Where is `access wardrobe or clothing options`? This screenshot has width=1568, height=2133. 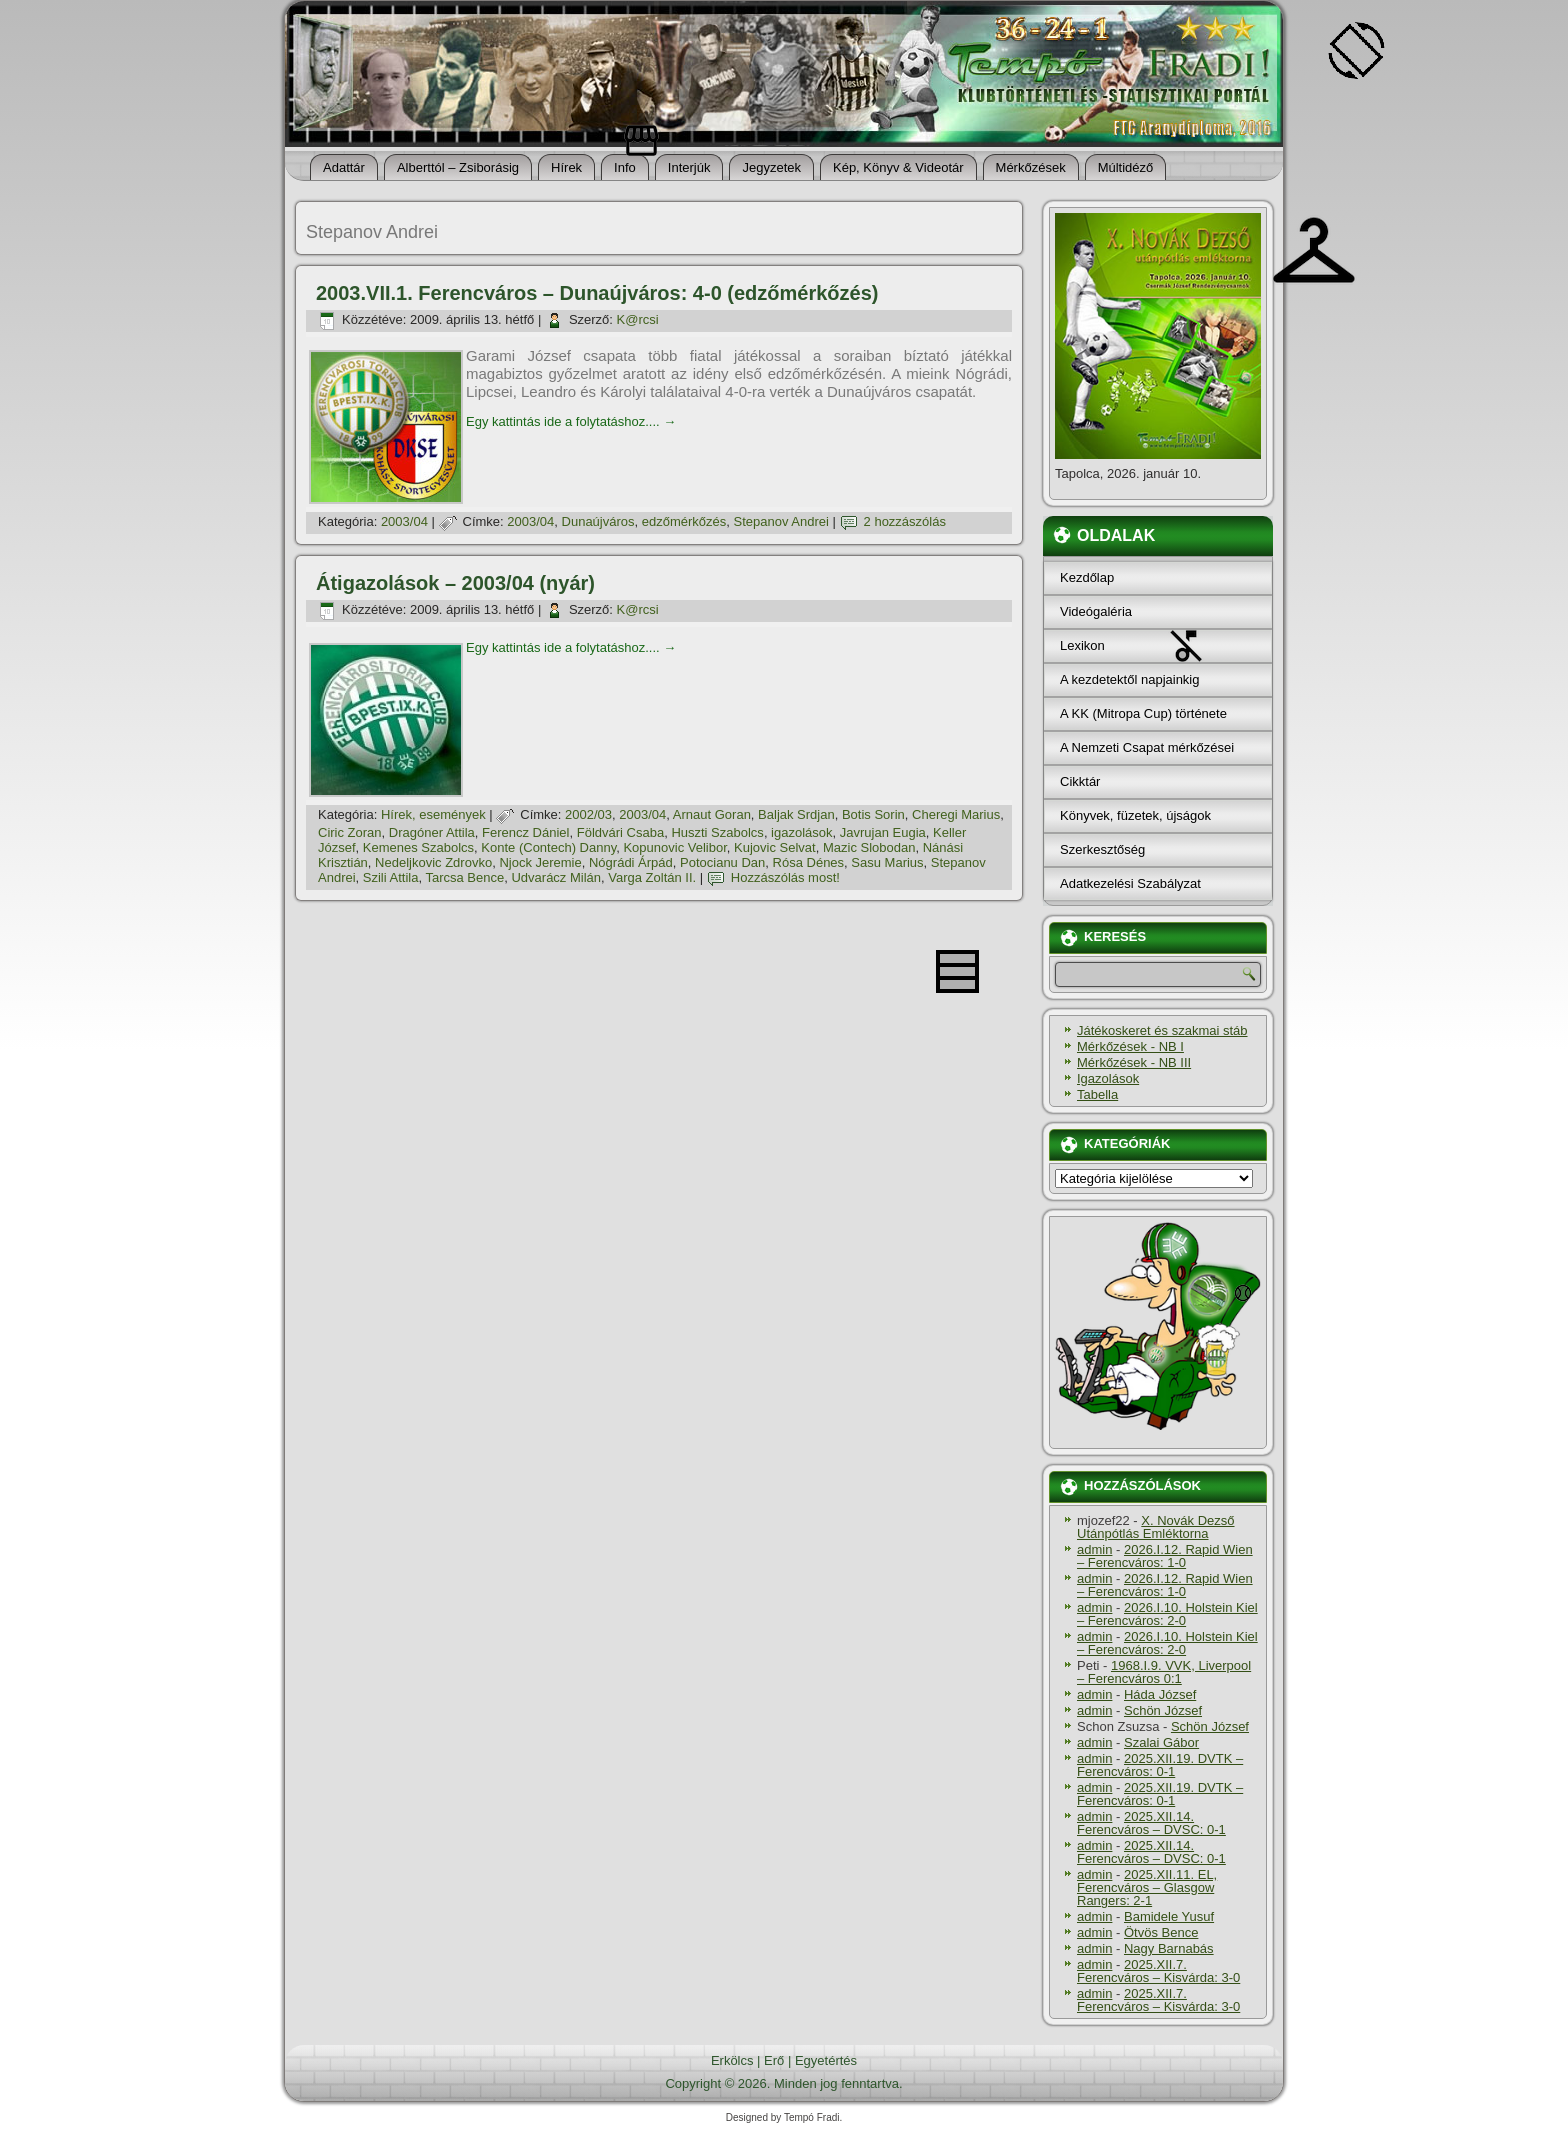
access wardrobe or clothing options is located at coordinates (1314, 250).